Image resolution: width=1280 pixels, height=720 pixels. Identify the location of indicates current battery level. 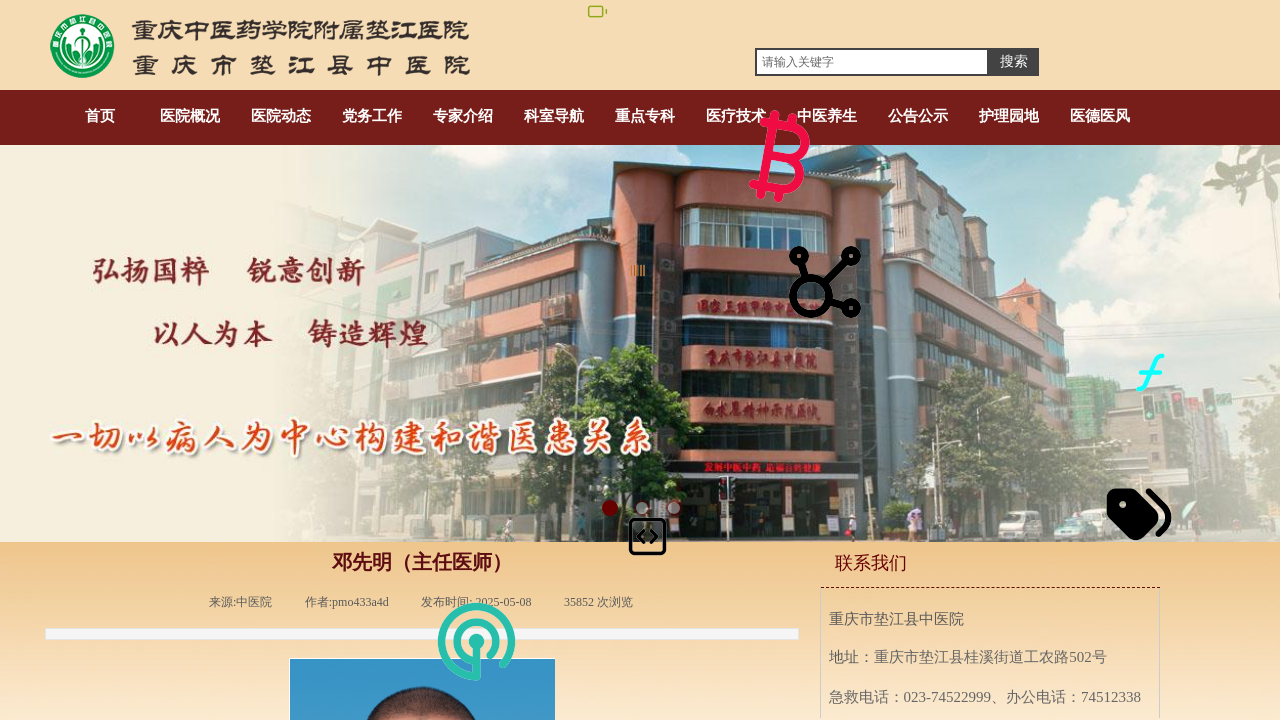
(597, 11).